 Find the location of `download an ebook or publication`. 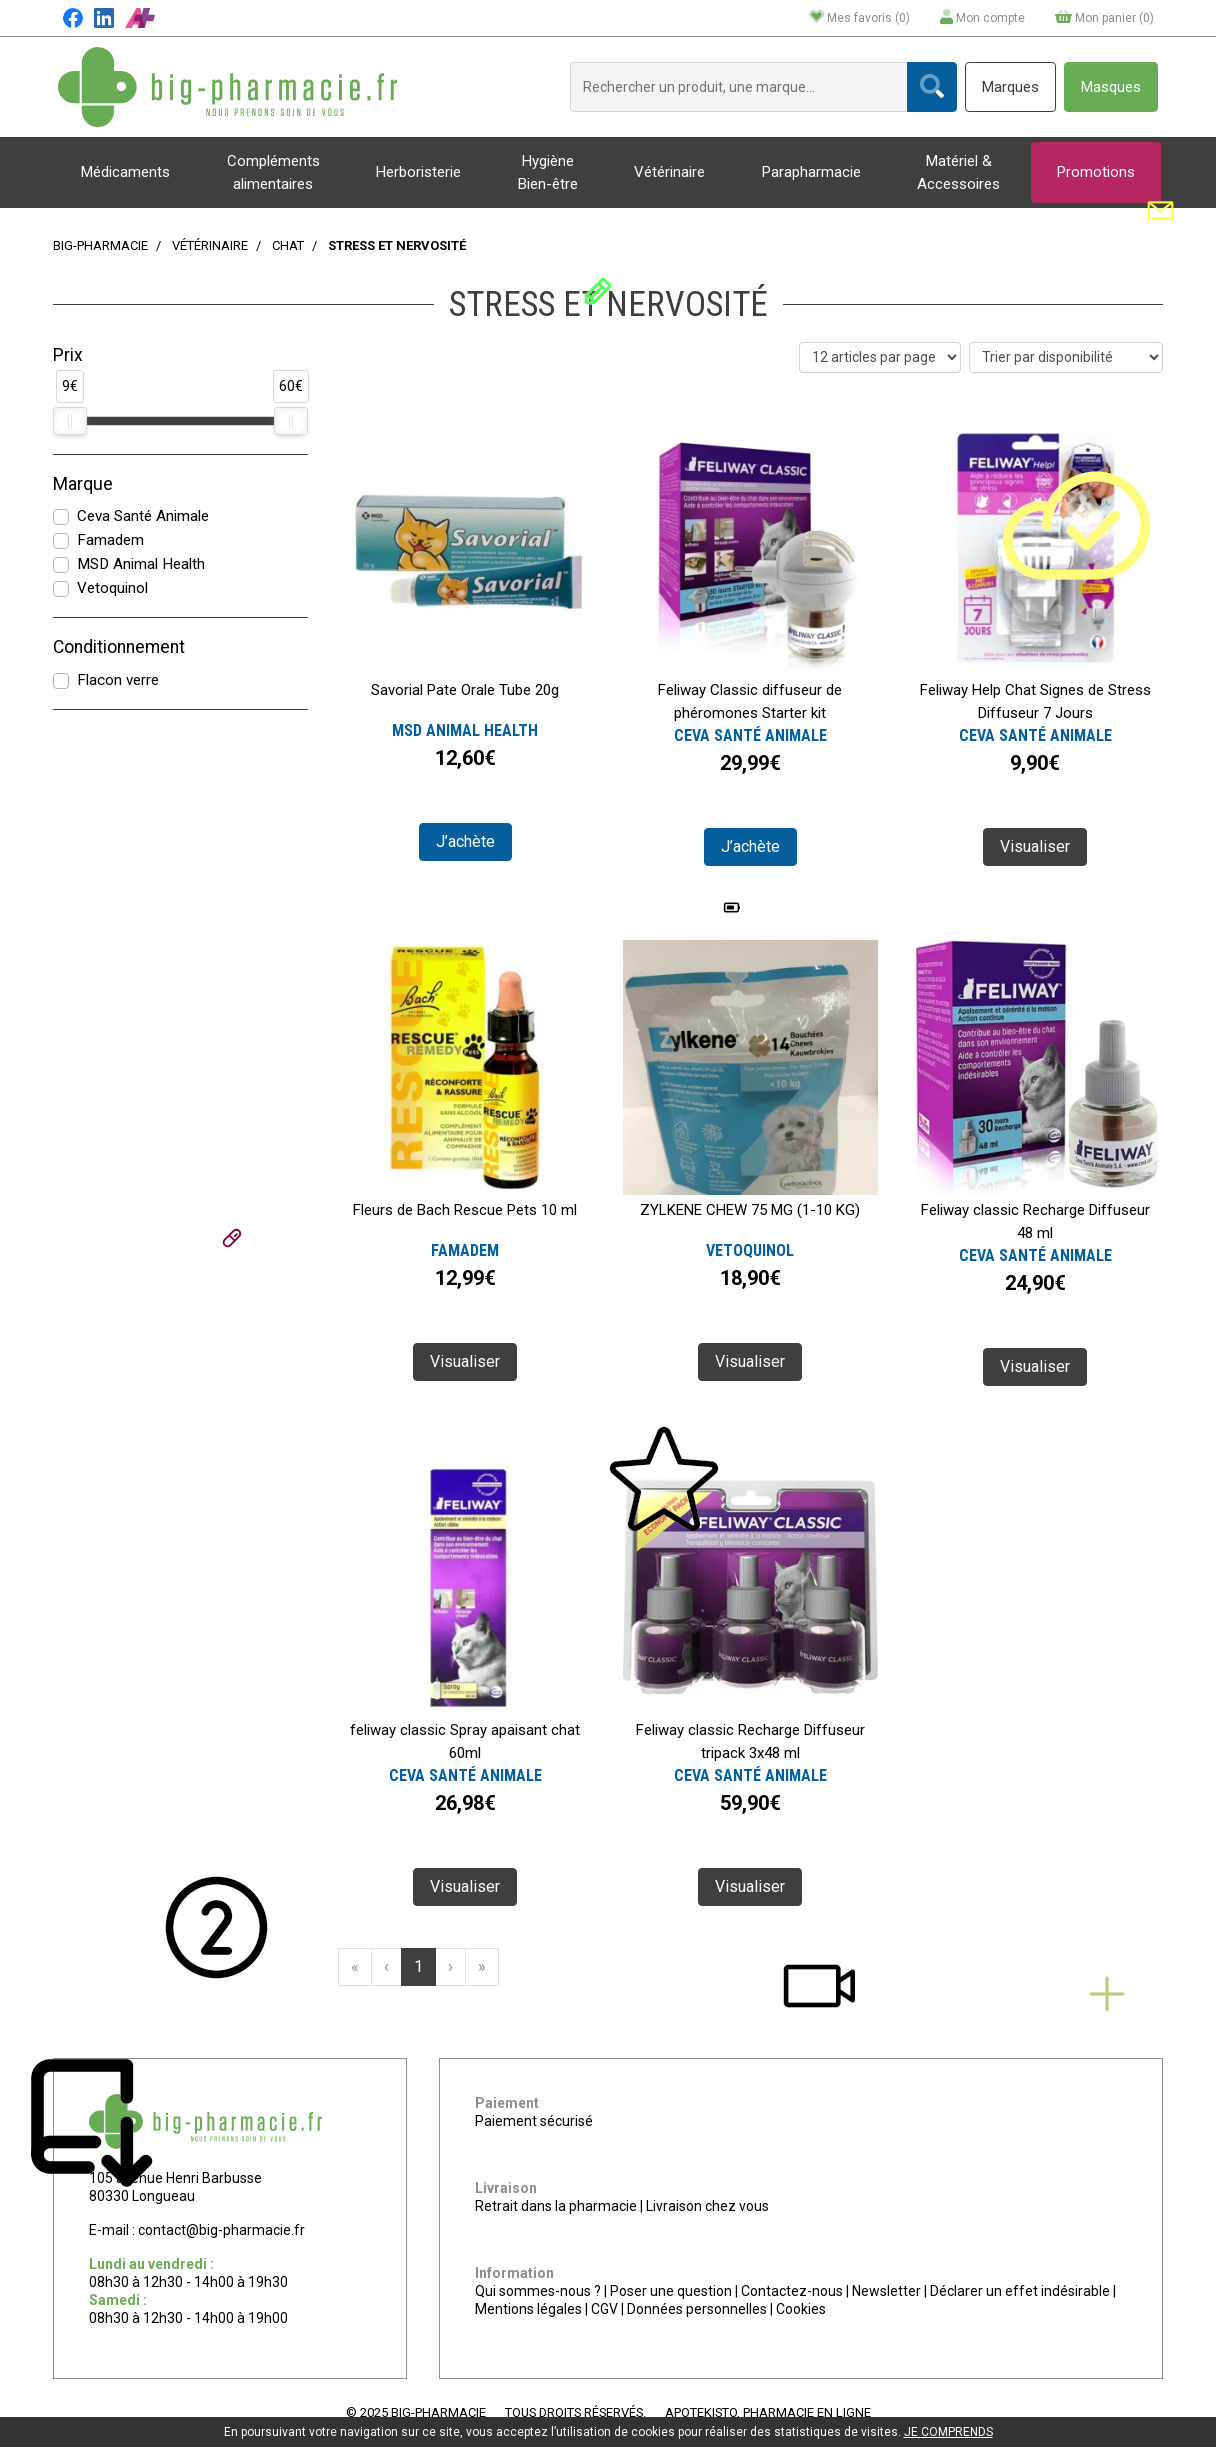

download an ebook or publication is located at coordinates (88, 2116).